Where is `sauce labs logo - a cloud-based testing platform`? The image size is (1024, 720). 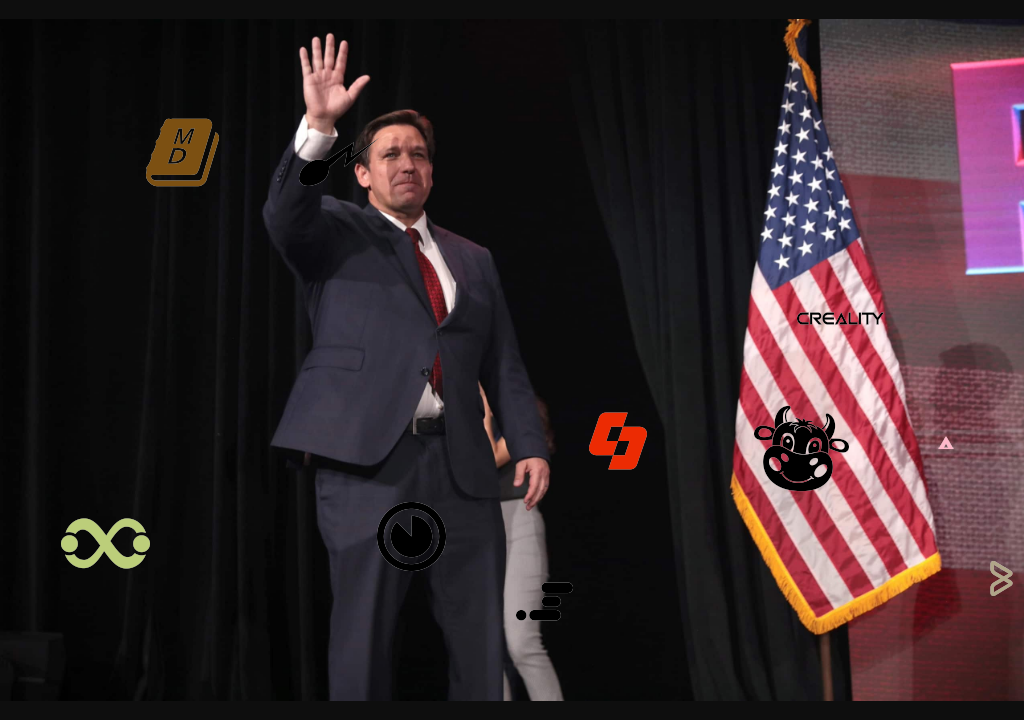
sauce labs logo - a cloud-based testing platform is located at coordinates (618, 441).